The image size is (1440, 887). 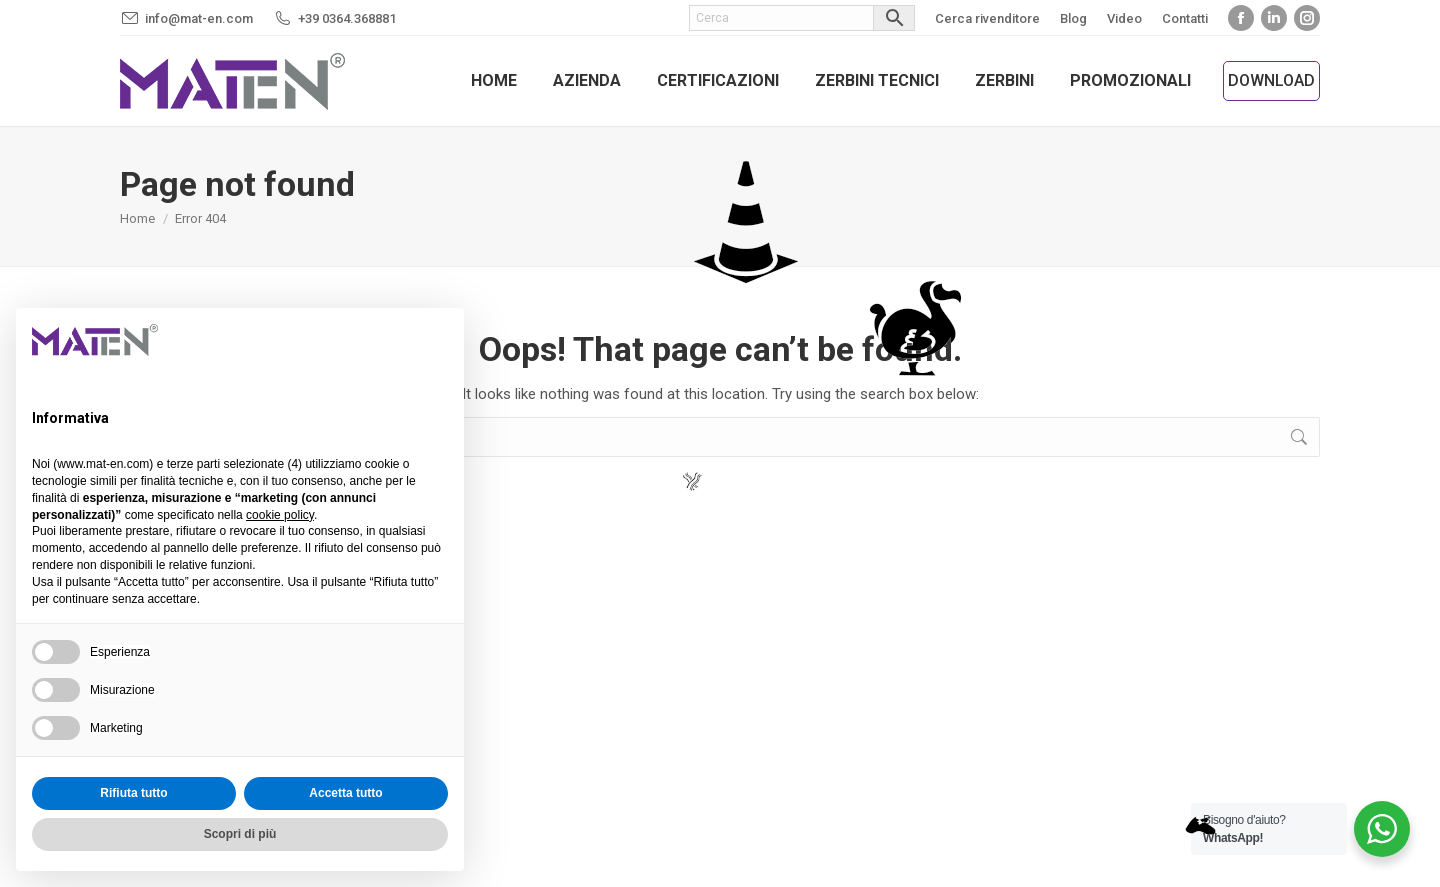 What do you see at coordinates (692, 481) in the screenshot?
I see `food item indicator in a cooking or recipe game` at bounding box center [692, 481].